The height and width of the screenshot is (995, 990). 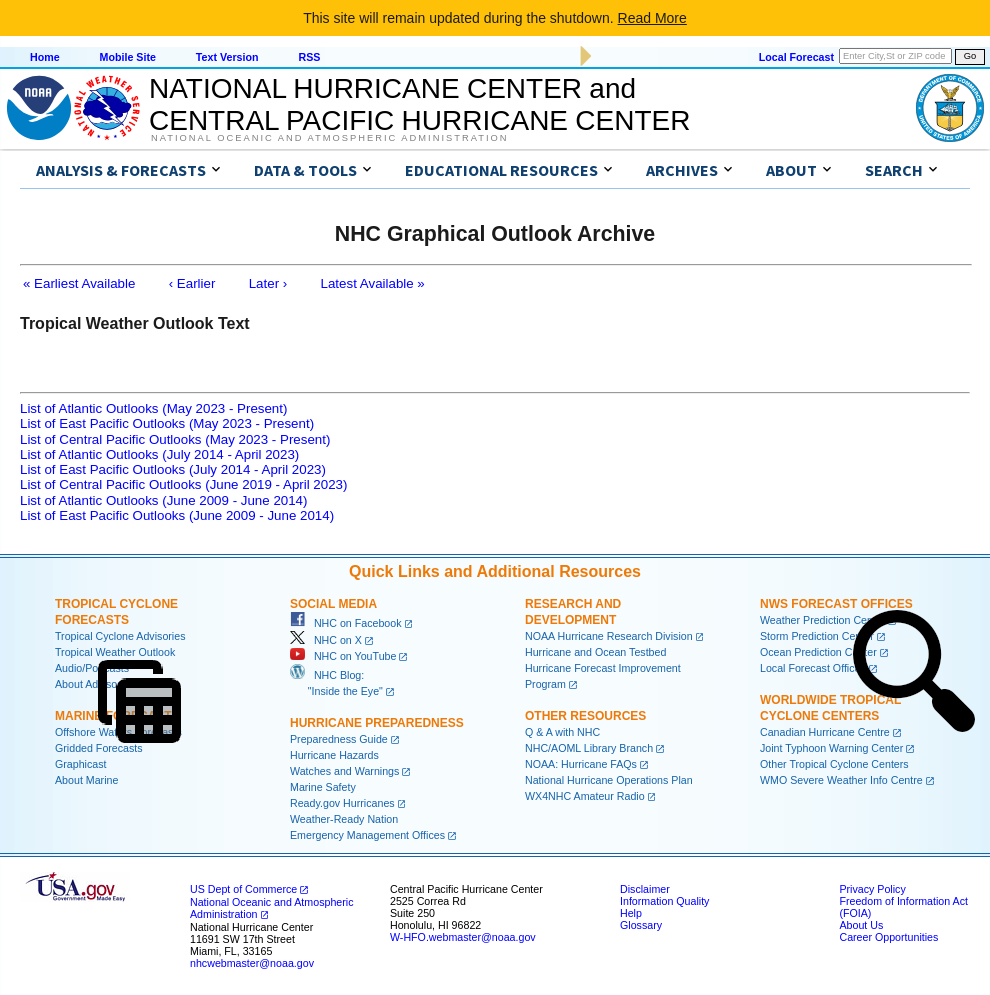 I want to click on search for content or items, so click(x=916, y=673).